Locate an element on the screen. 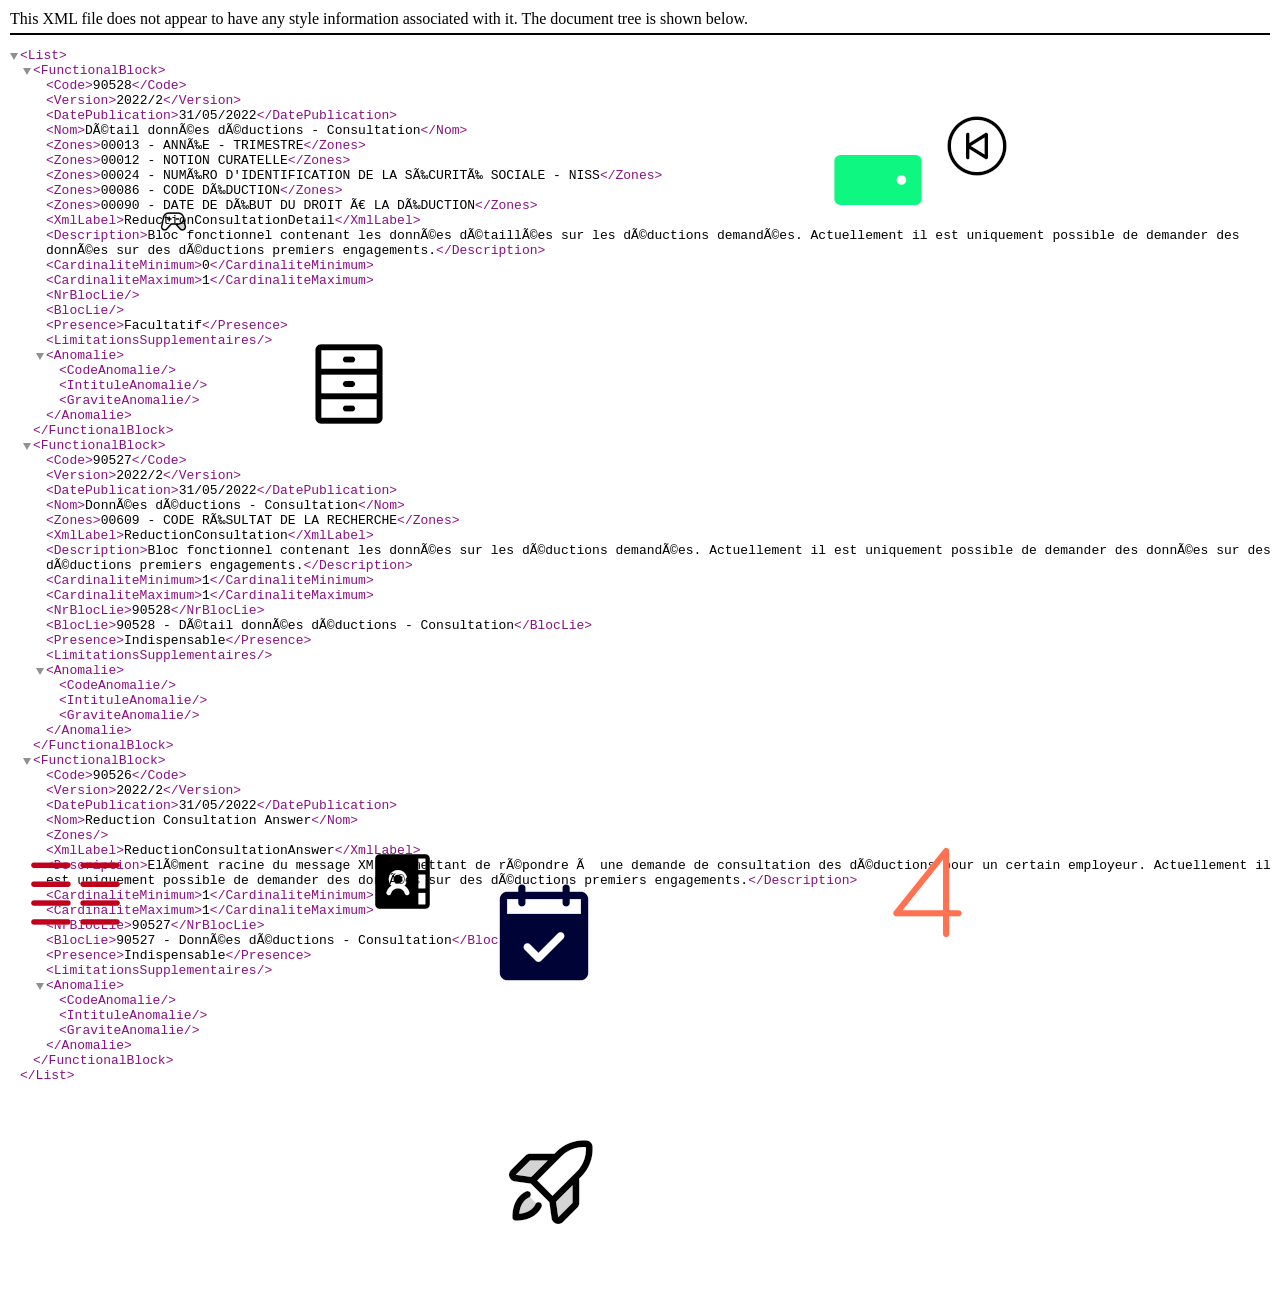  confirm or schedule an event is located at coordinates (544, 936).